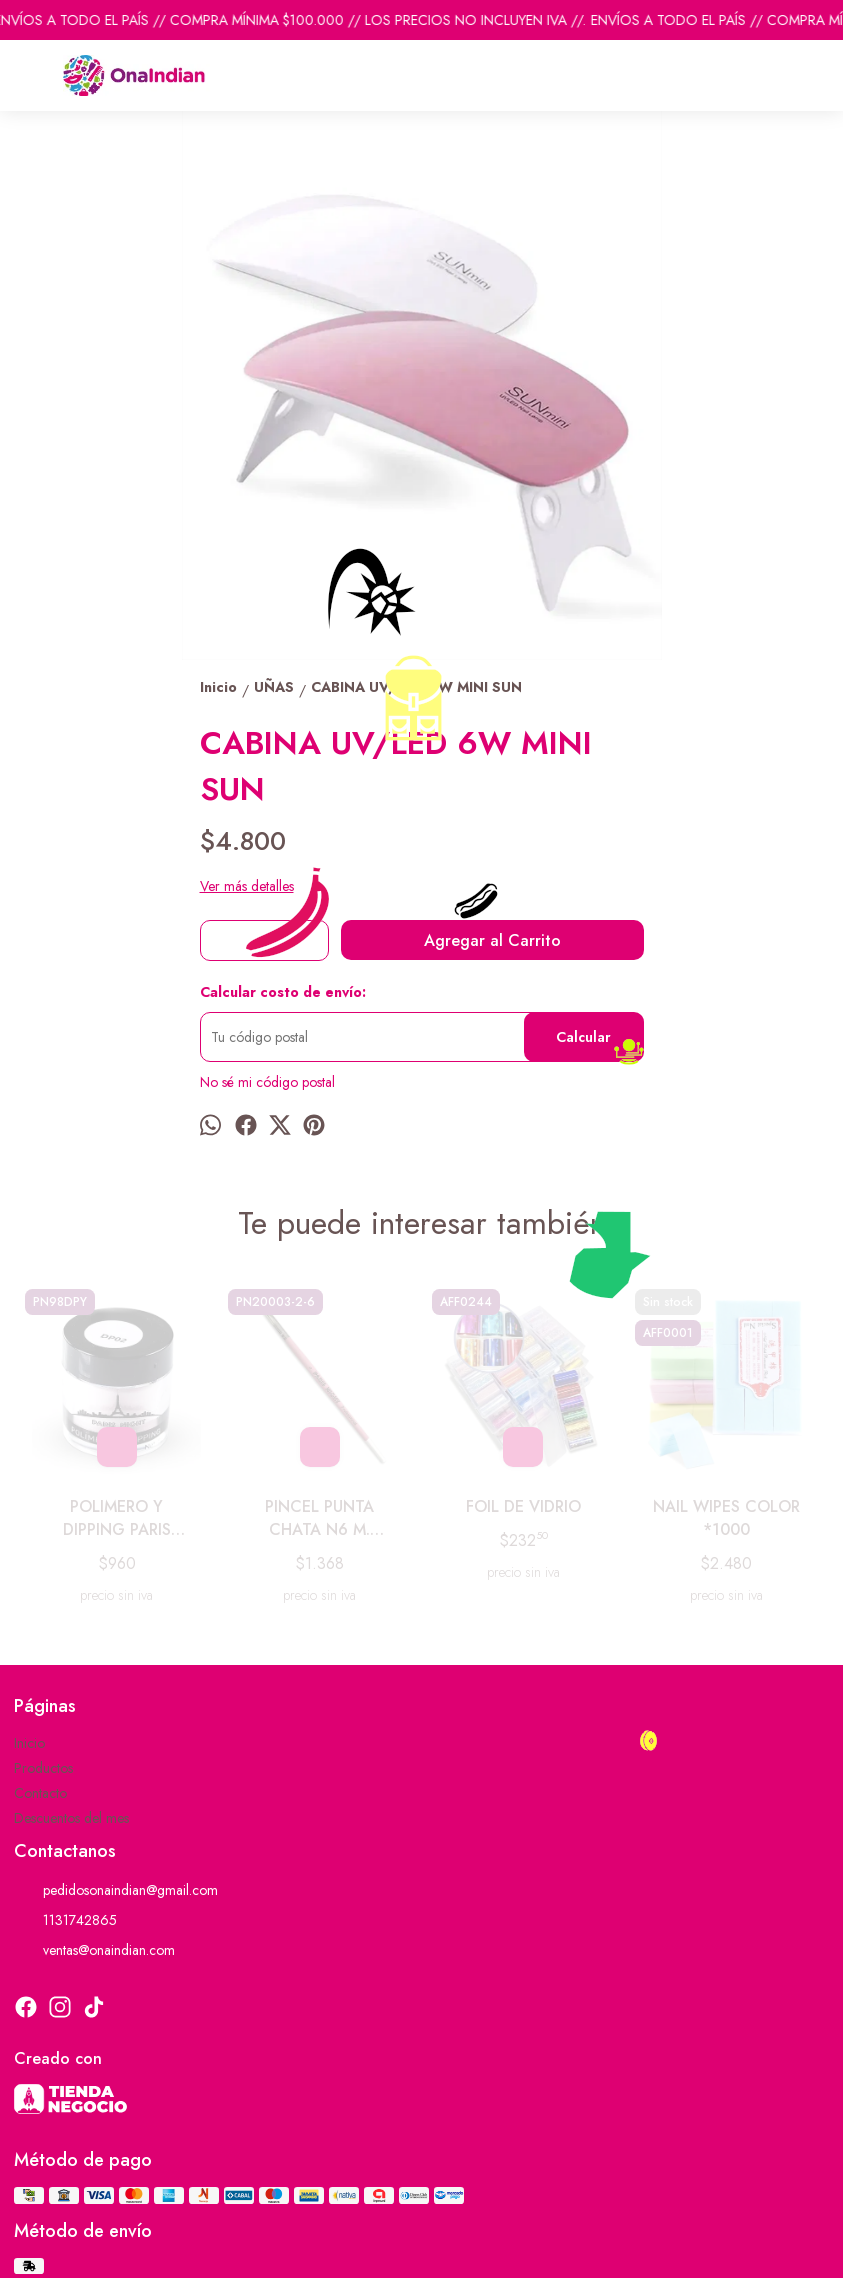 The width and height of the screenshot is (843, 2278). I want to click on view solar system or planetary model, so click(629, 1051).